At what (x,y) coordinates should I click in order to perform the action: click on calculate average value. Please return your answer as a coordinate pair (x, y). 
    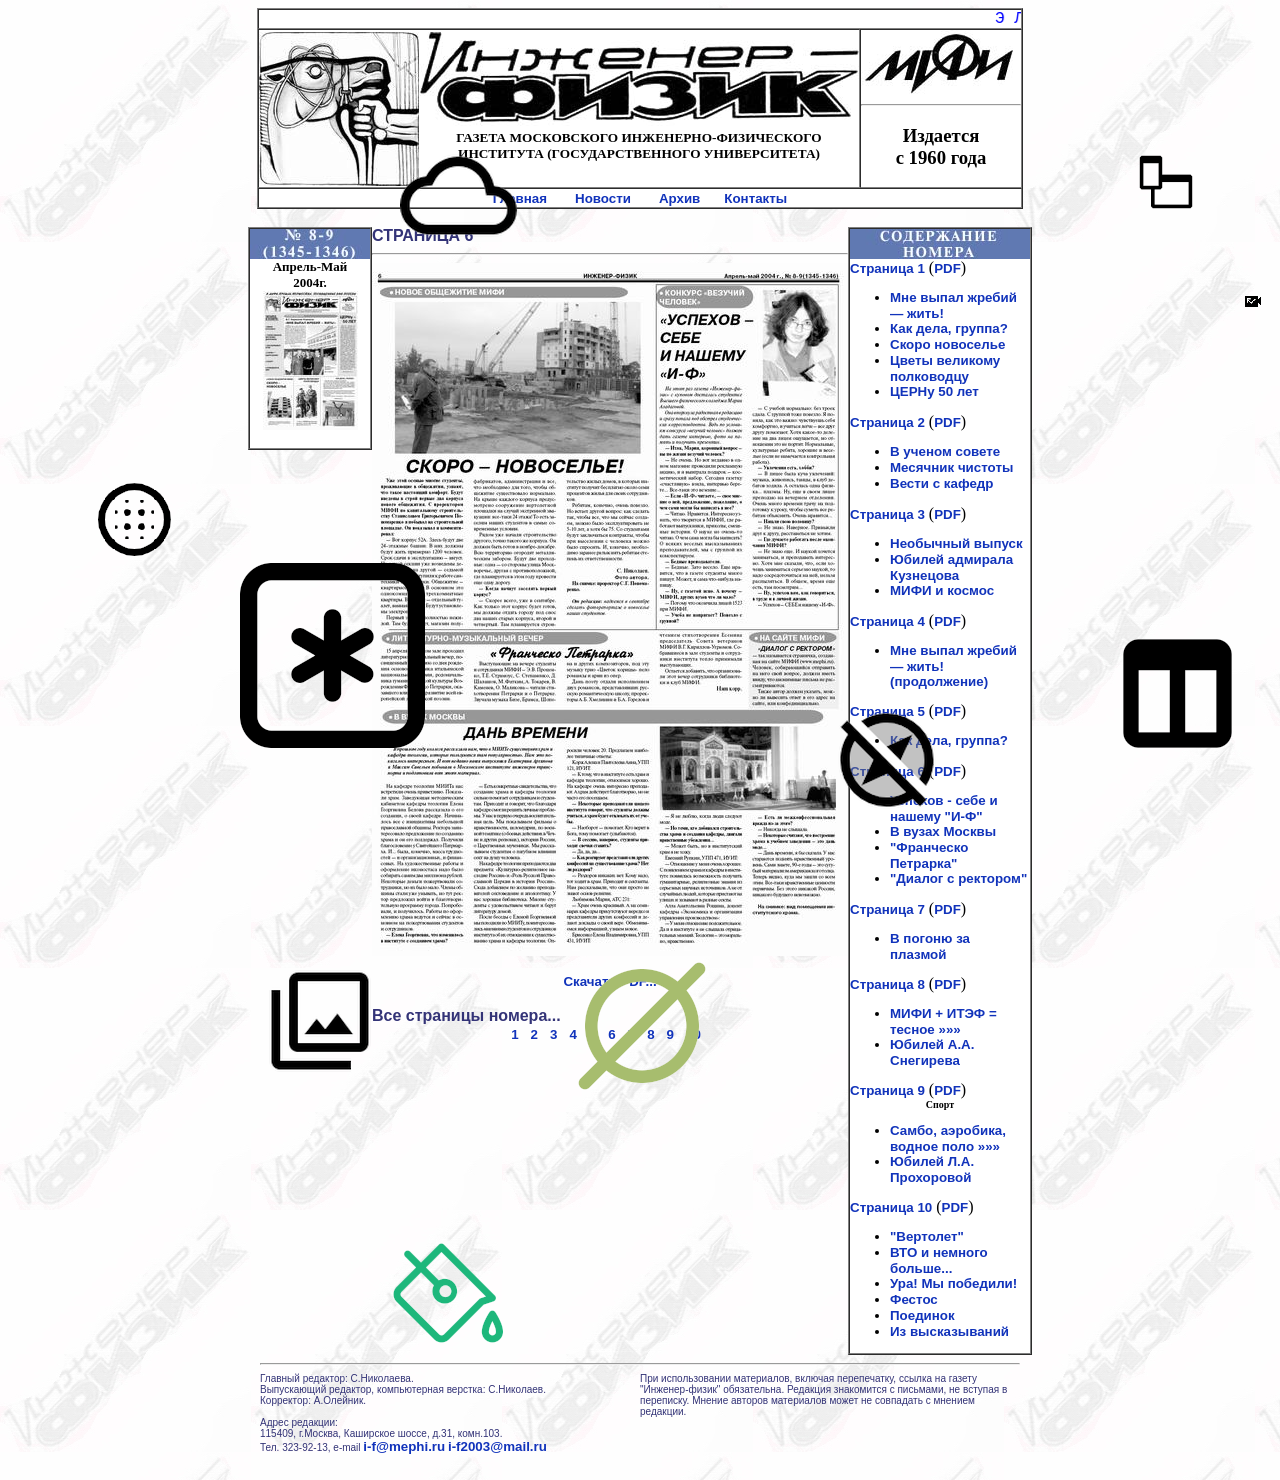
    Looking at the image, I should click on (642, 1026).